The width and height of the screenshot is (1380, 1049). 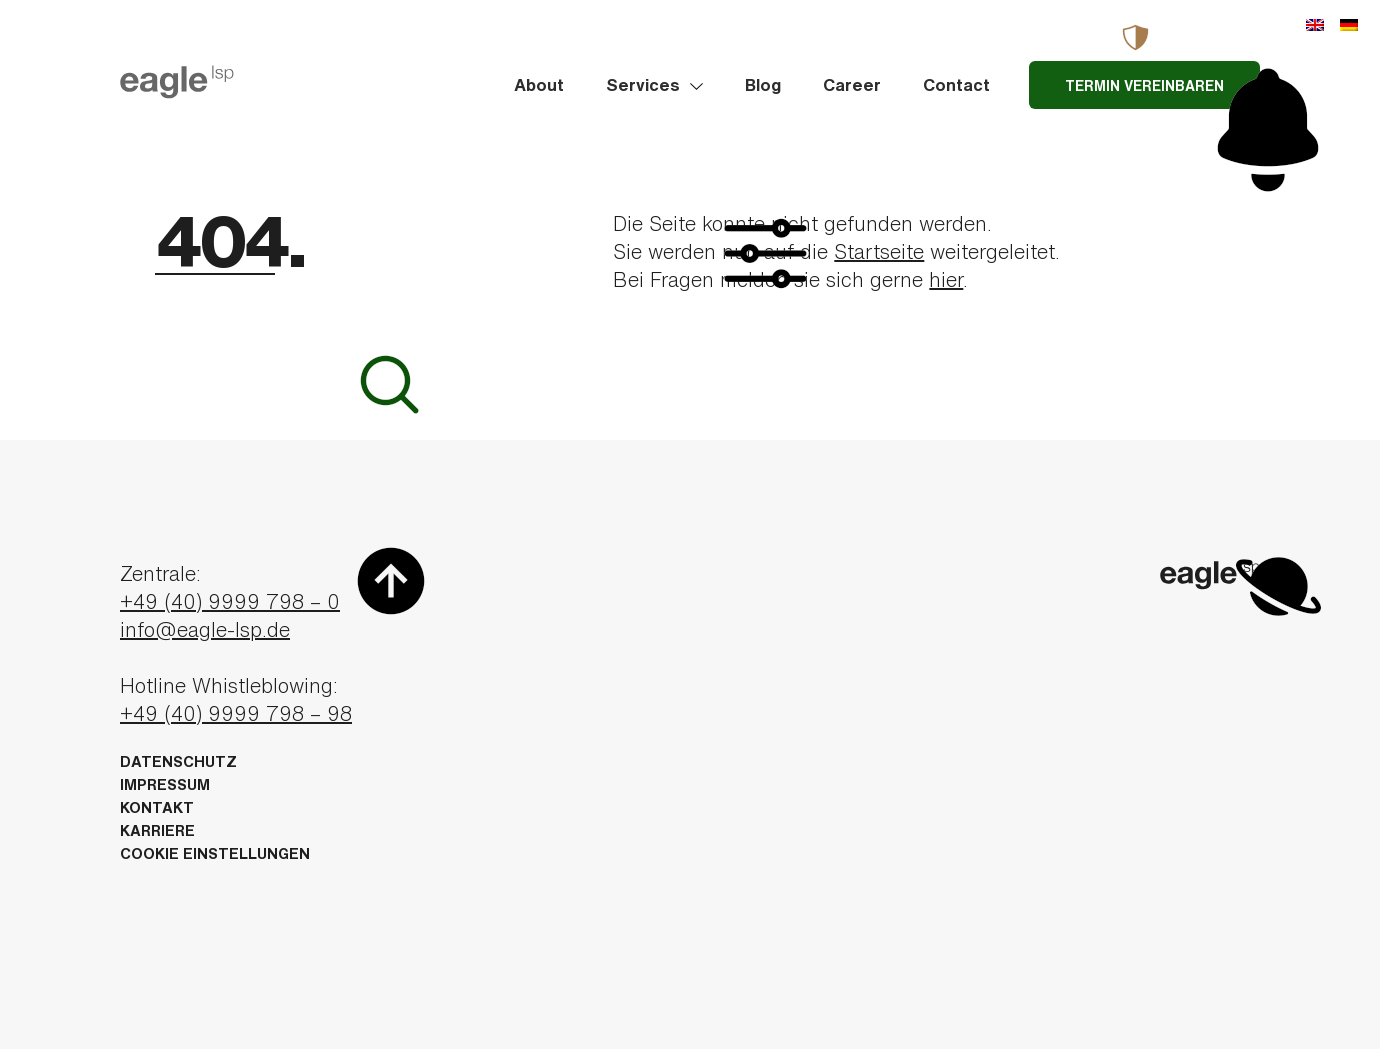 What do you see at coordinates (1268, 130) in the screenshot?
I see `view notifications` at bounding box center [1268, 130].